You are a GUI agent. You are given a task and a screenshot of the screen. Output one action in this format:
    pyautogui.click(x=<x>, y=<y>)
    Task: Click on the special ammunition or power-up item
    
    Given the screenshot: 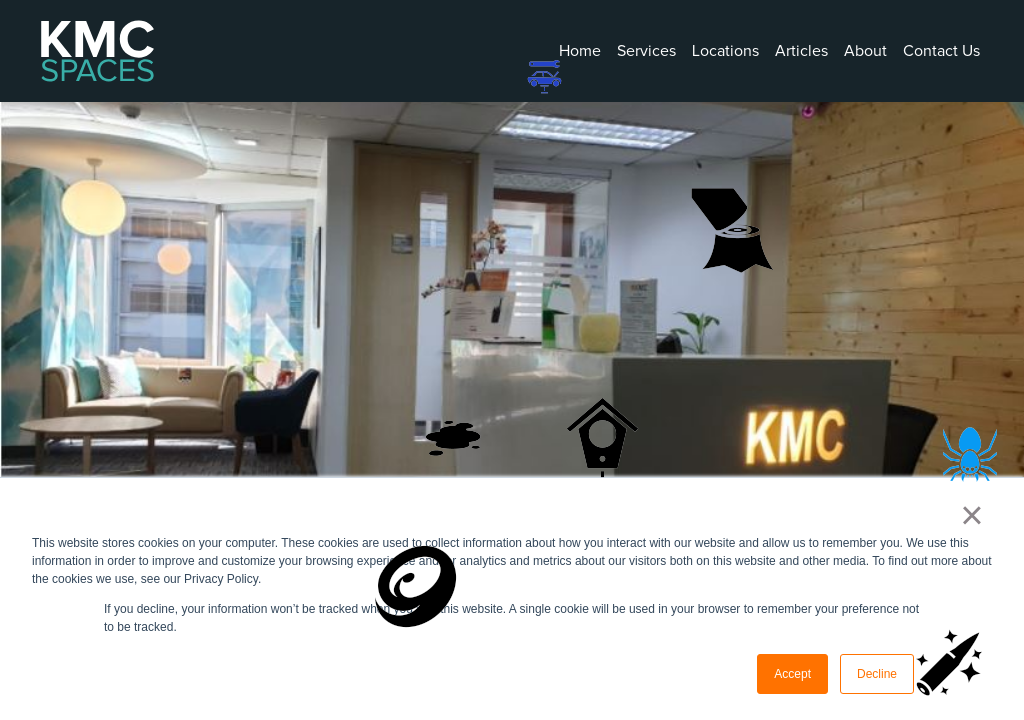 What is the action you would take?
    pyautogui.click(x=948, y=664)
    